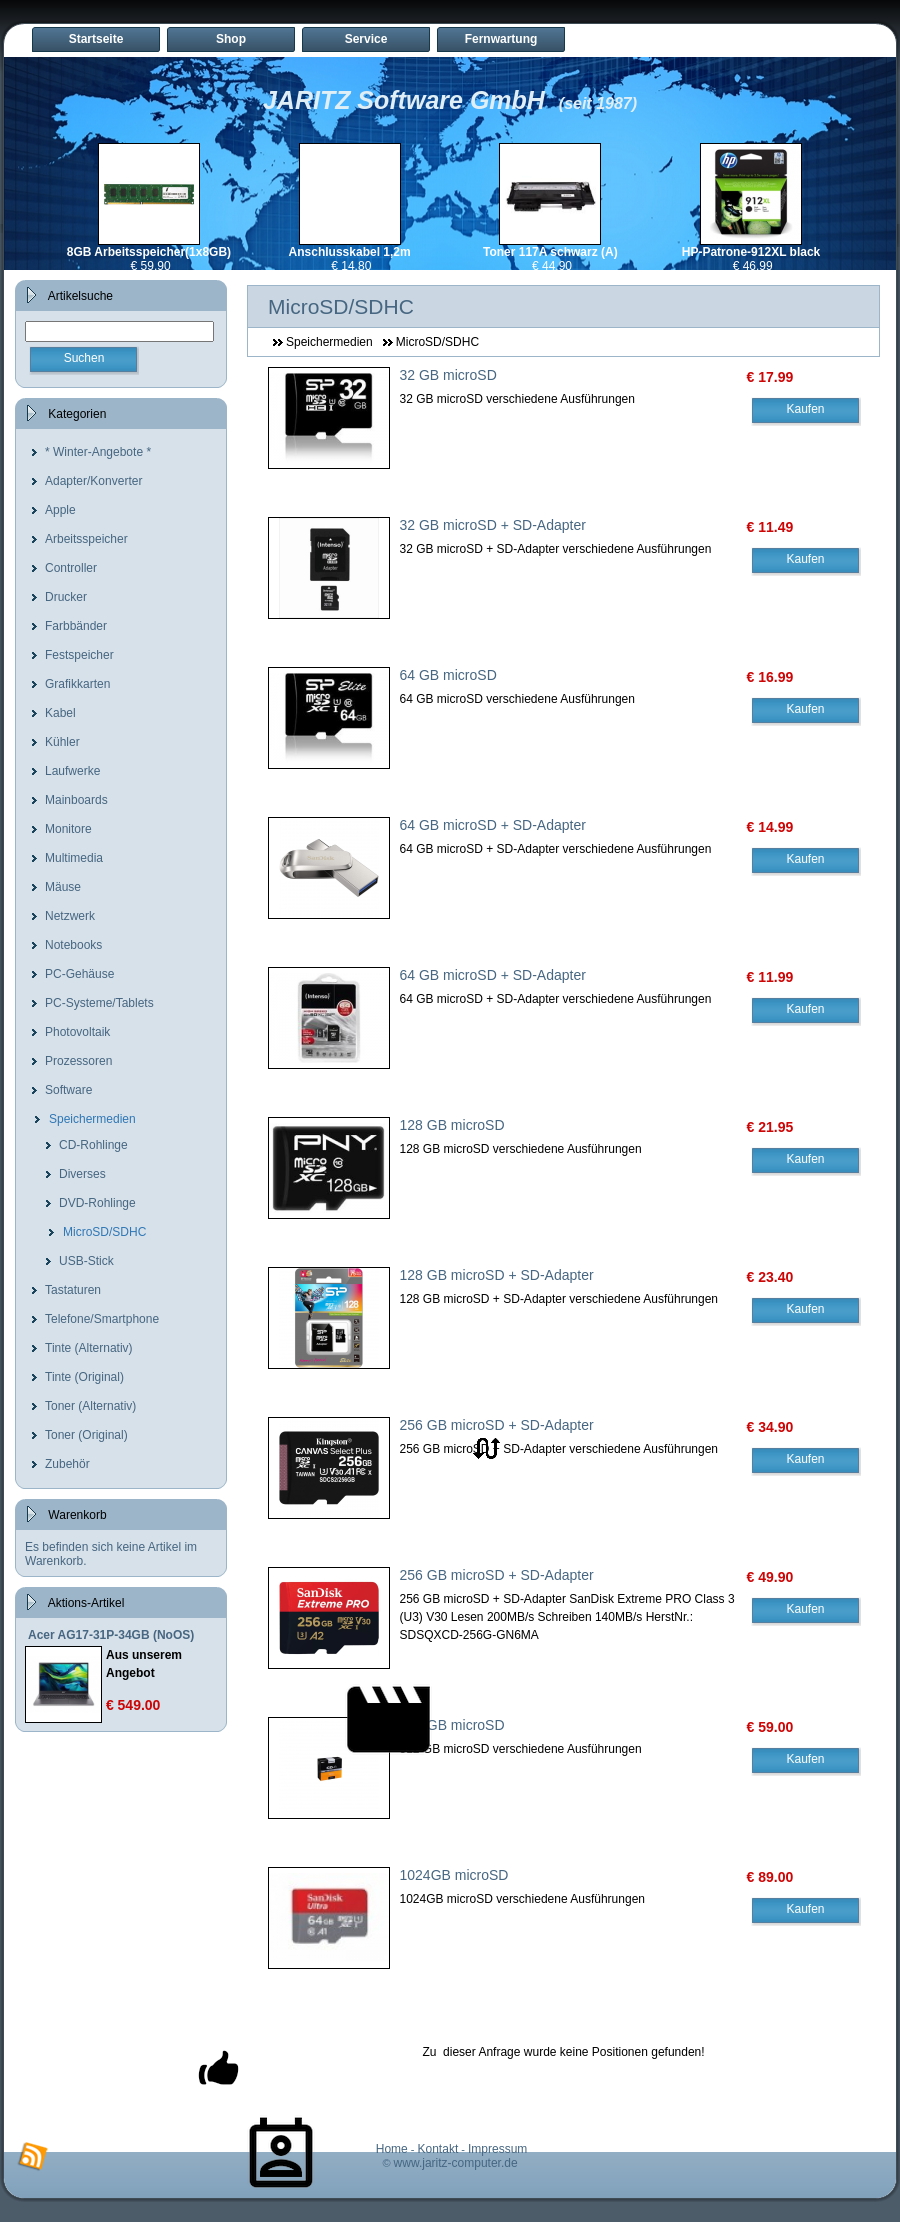 The width and height of the screenshot is (900, 2222). Describe the element at coordinates (218, 2069) in the screenshot. I see `like or upvote content` at that location.